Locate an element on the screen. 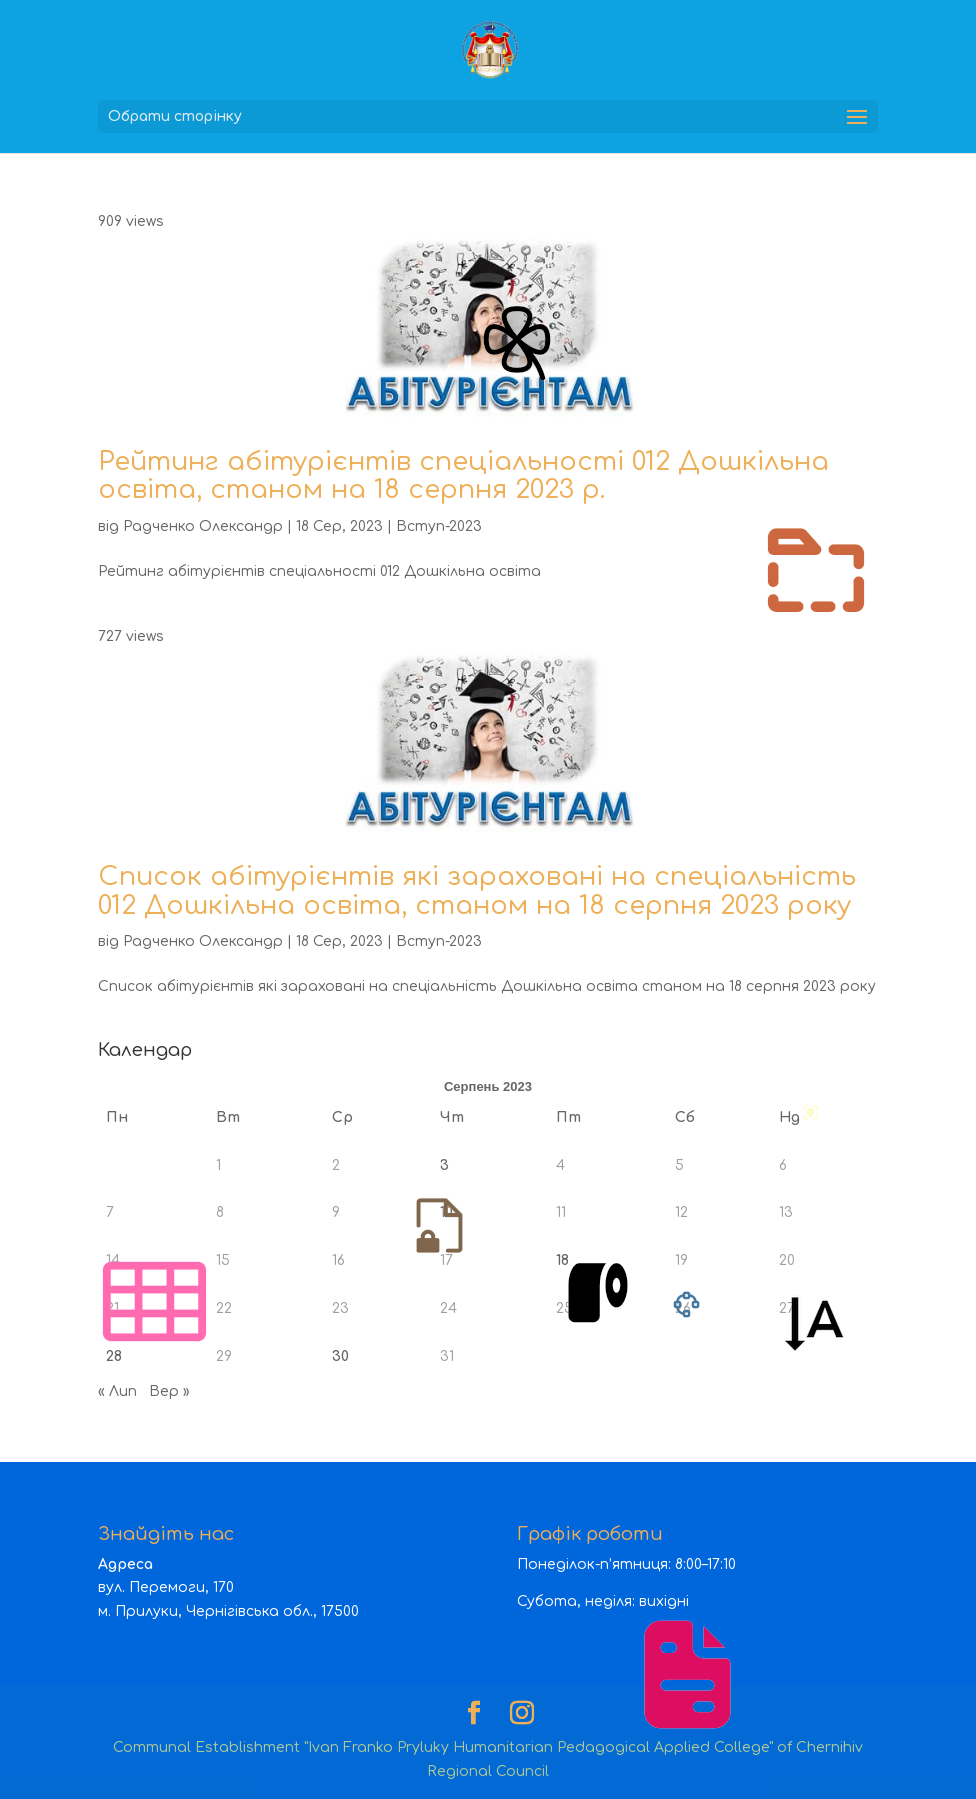 Image resolution: width=976 pixels, height=1799 pixels. view all apps or menu options is located at coordinates (154, 1301).